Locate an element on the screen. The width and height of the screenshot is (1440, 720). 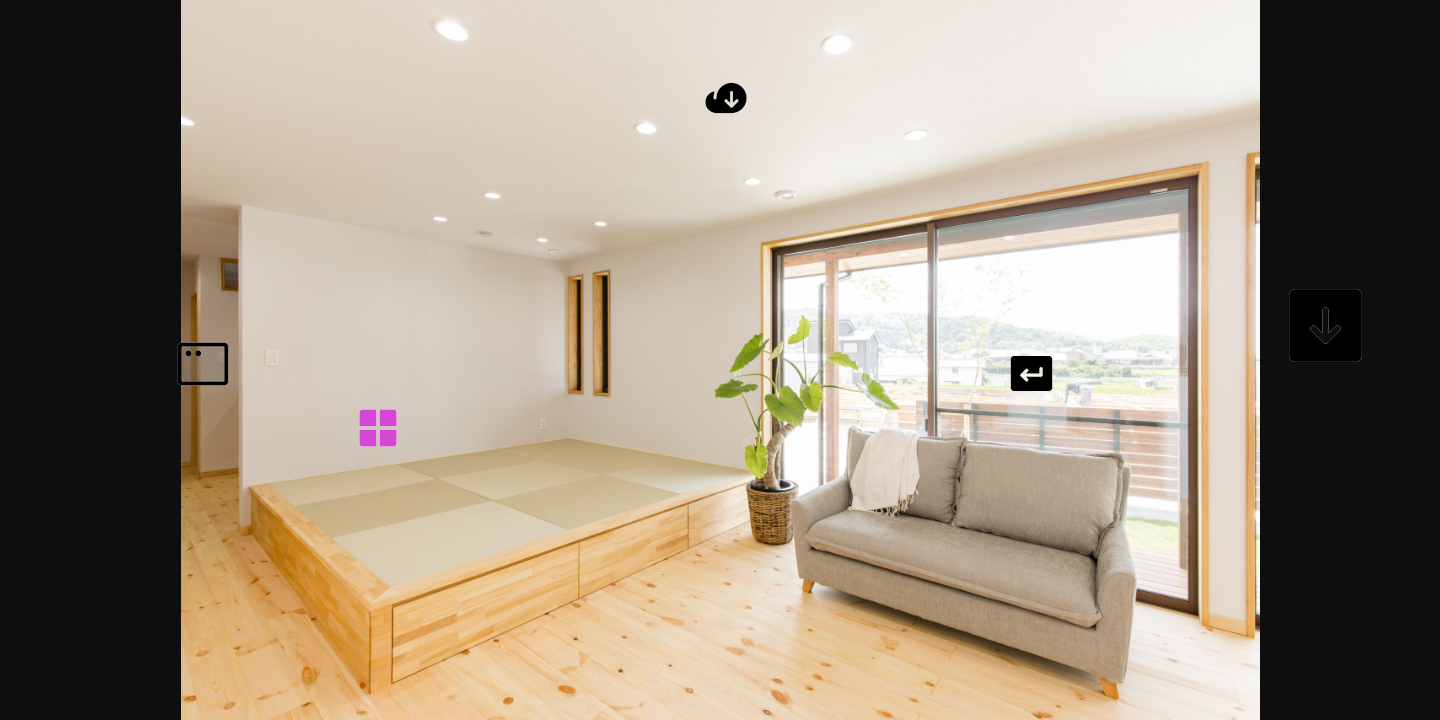
download from the cloud is located at coordinates (726, 98).